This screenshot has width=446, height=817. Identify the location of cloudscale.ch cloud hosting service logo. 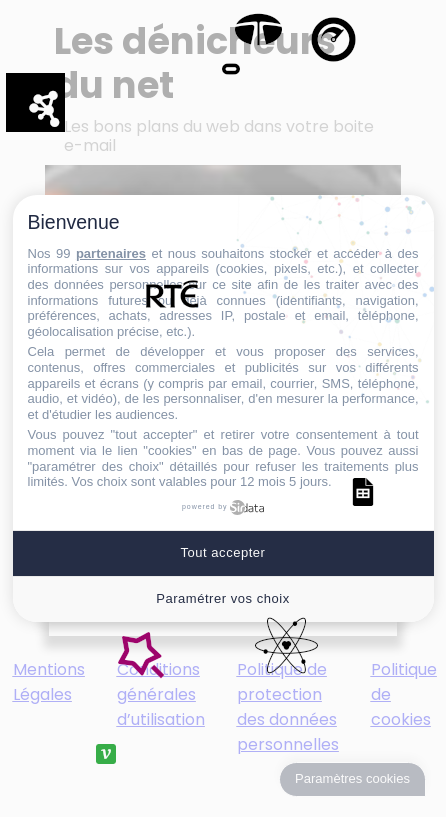
(333, 39).